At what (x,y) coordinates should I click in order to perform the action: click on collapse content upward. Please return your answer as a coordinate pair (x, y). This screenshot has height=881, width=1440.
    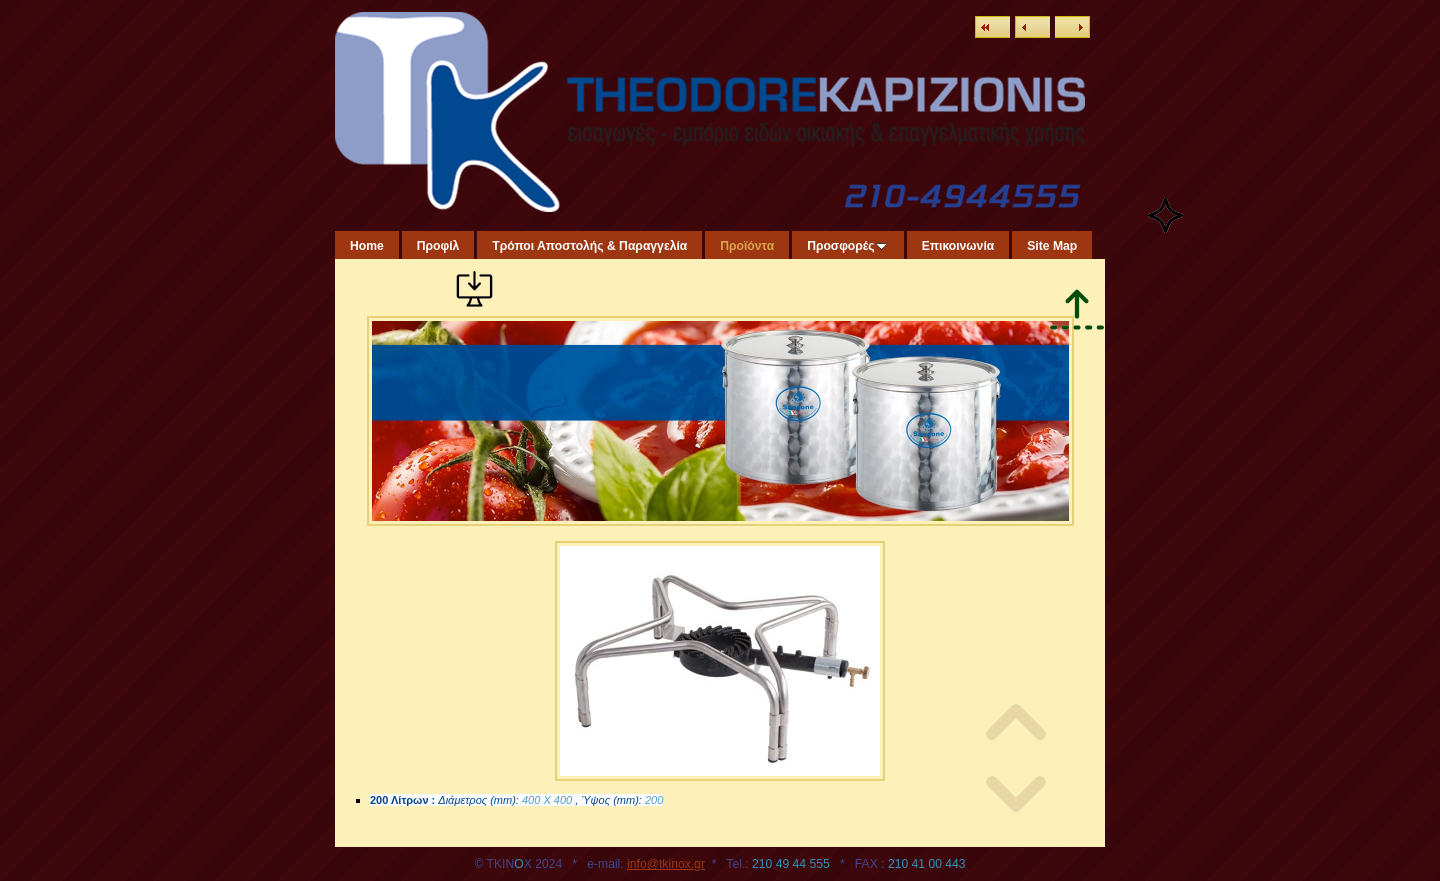
    Looking at the image, I should click on (1077, 310).